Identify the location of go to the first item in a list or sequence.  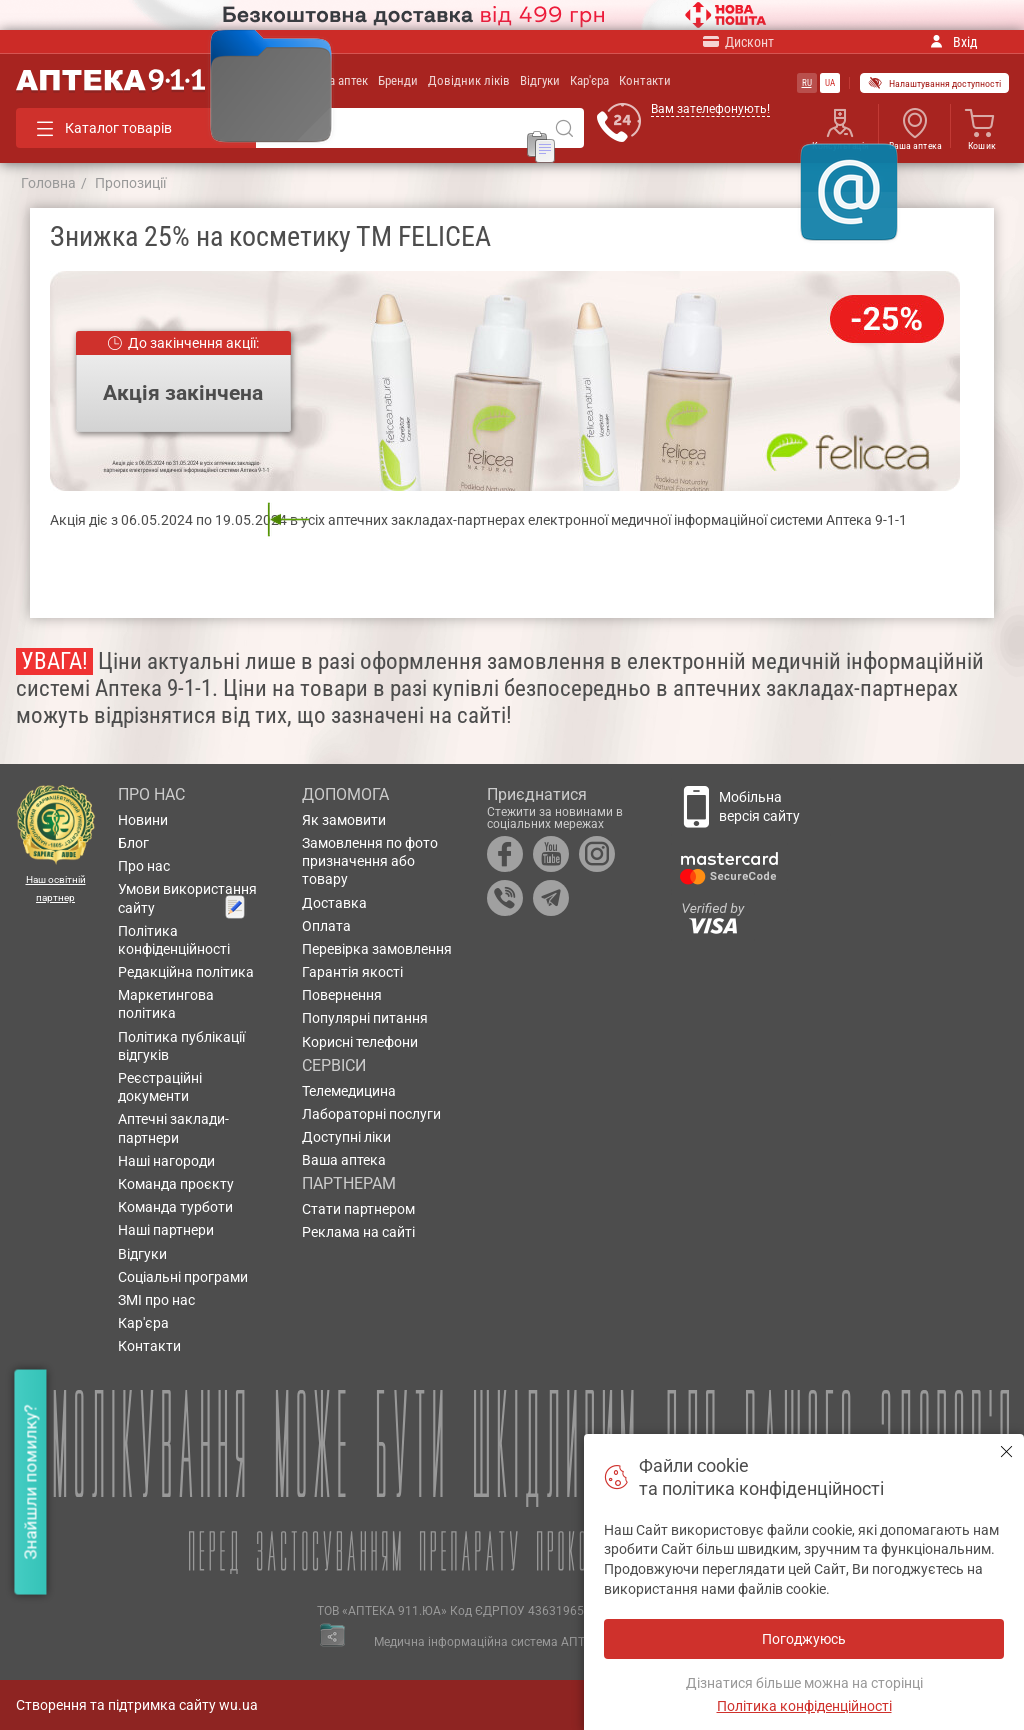
(288, 519).